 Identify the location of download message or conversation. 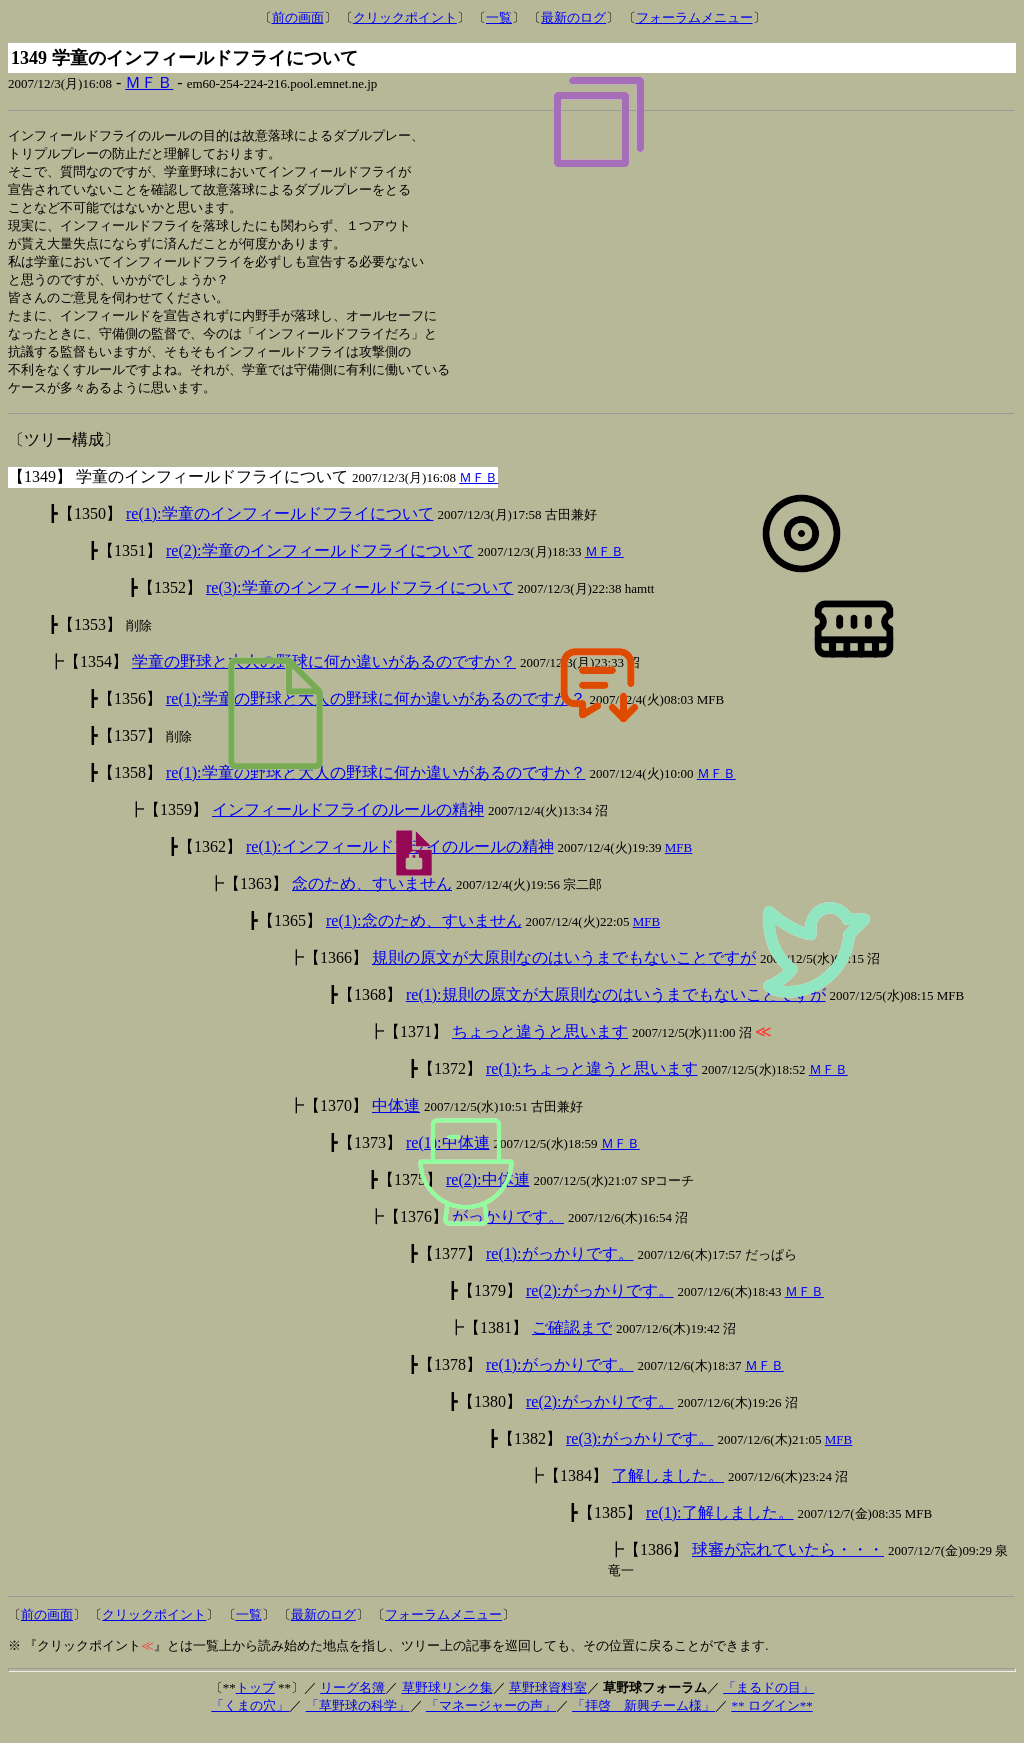
(597, 681).